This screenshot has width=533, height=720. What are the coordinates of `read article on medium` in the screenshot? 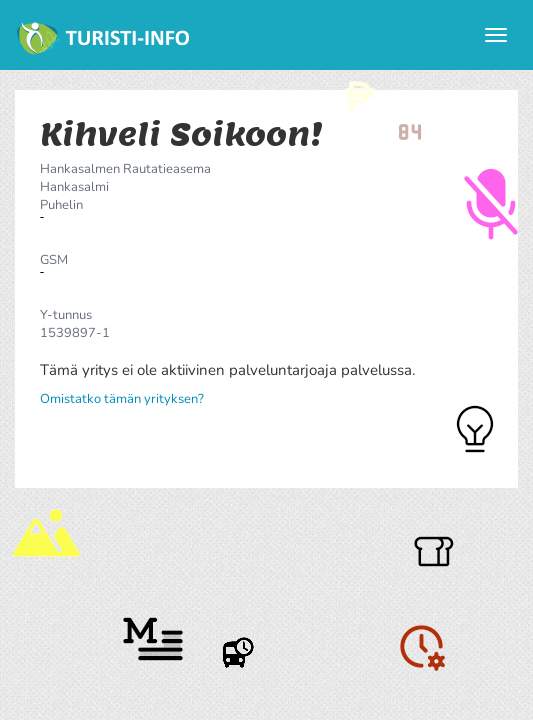 It's located at (153, 639).